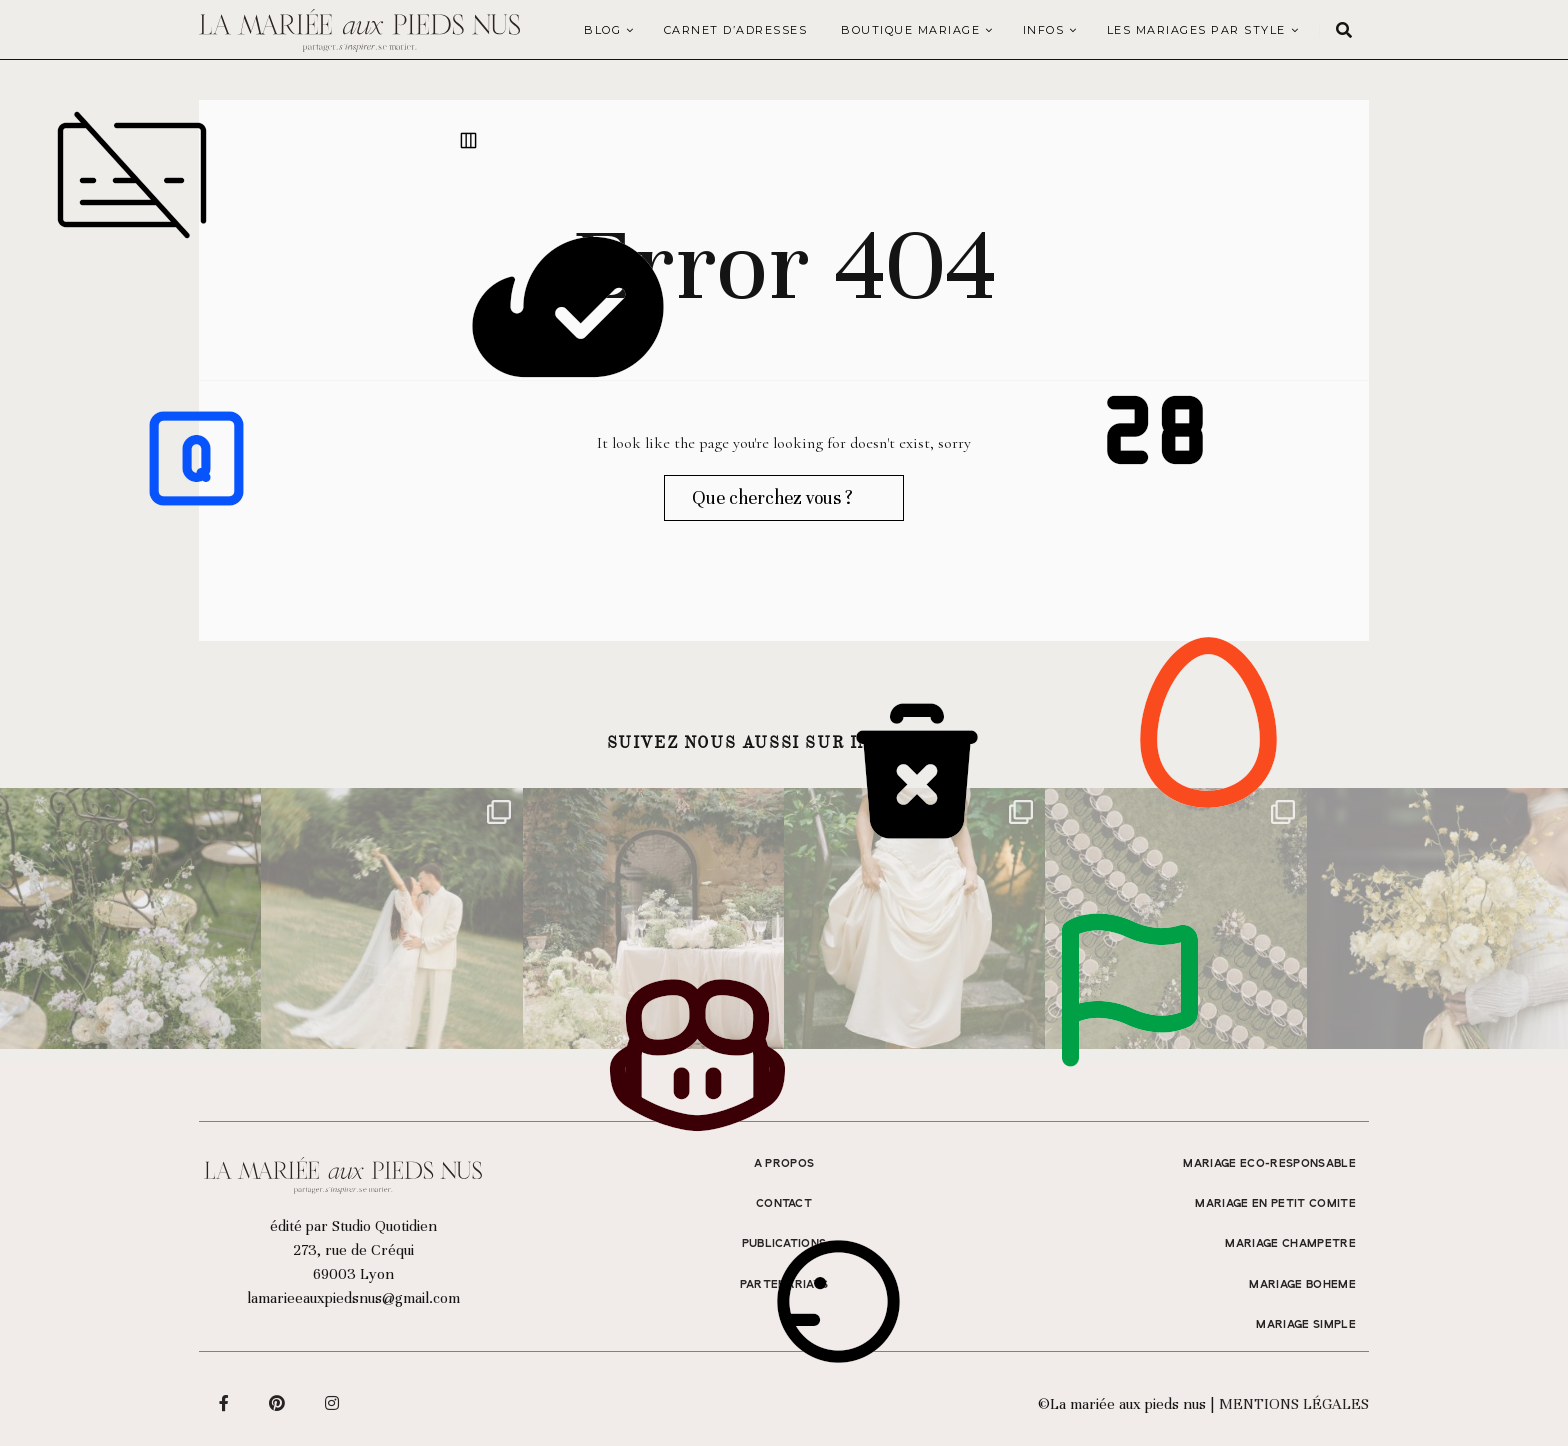  What do you see at coordinates (196, 458) in the screenshot?
I see `represents the letter Q in a keyboard or text input` at bounding box center [196, 458].